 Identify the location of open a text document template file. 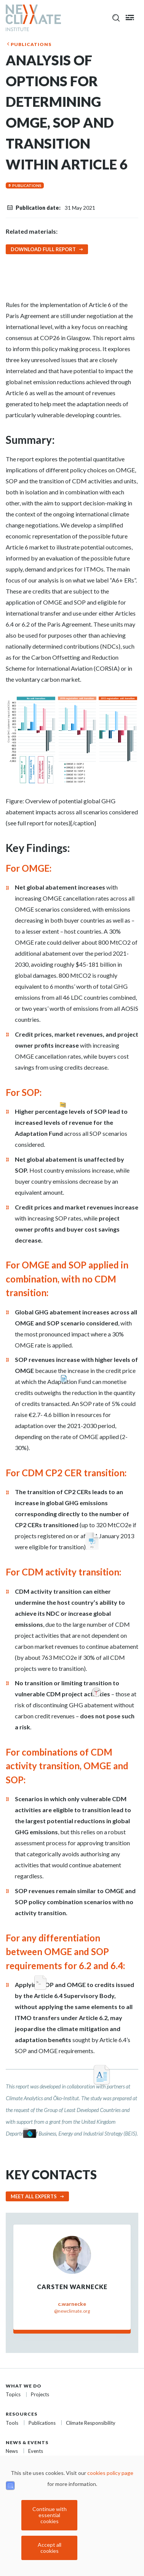
(64, 1378).